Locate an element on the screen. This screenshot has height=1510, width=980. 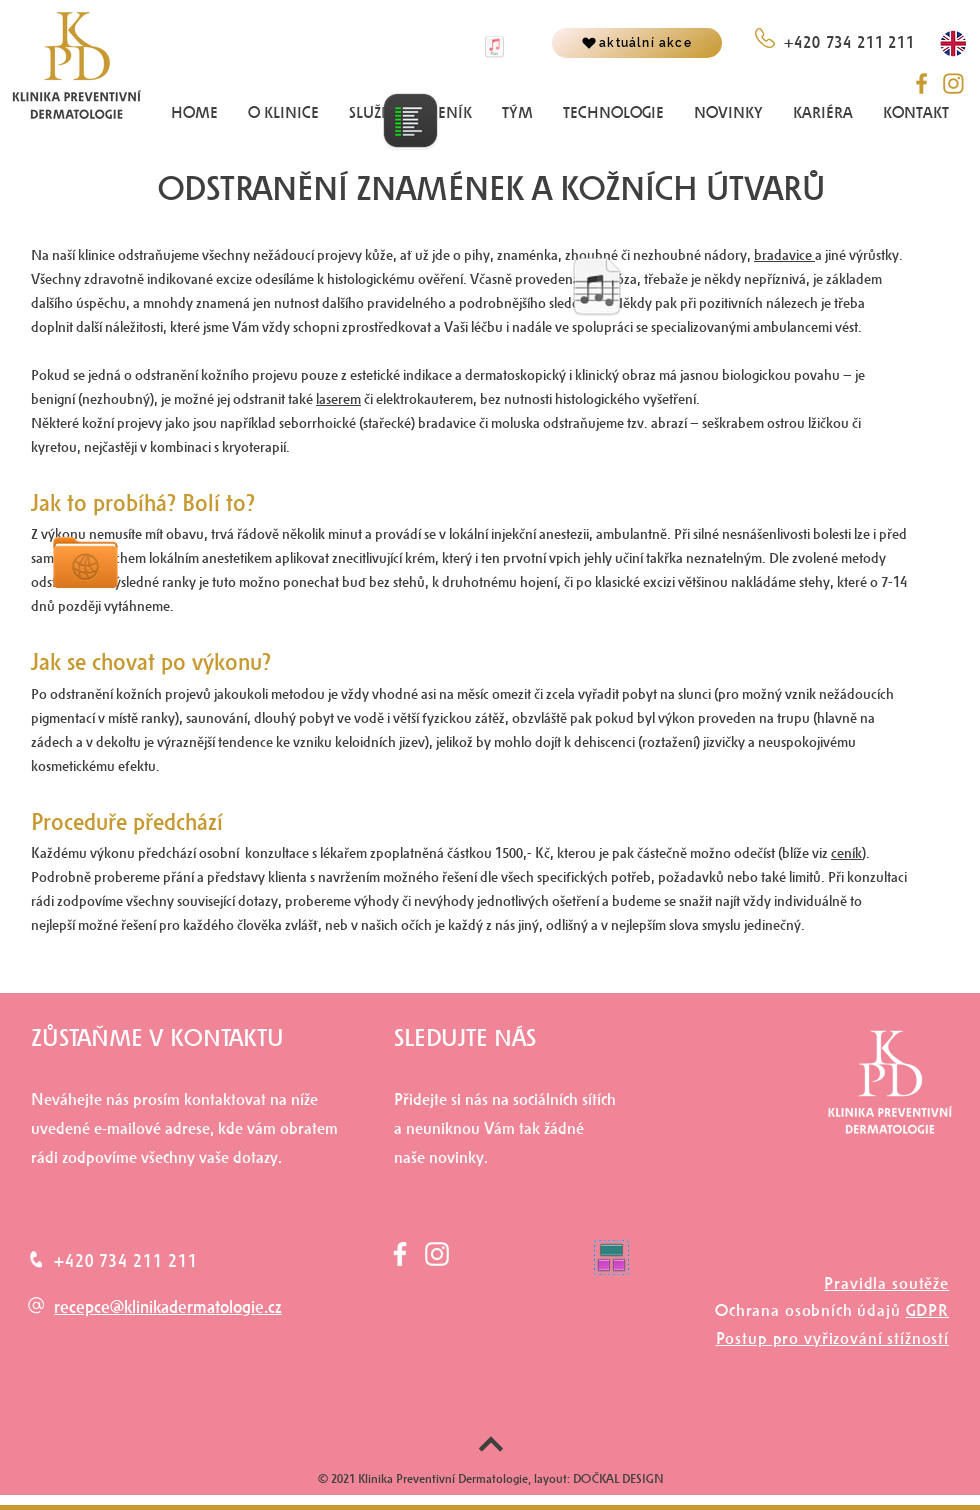
an iMelody audio file is located at coordinates (597, 286).